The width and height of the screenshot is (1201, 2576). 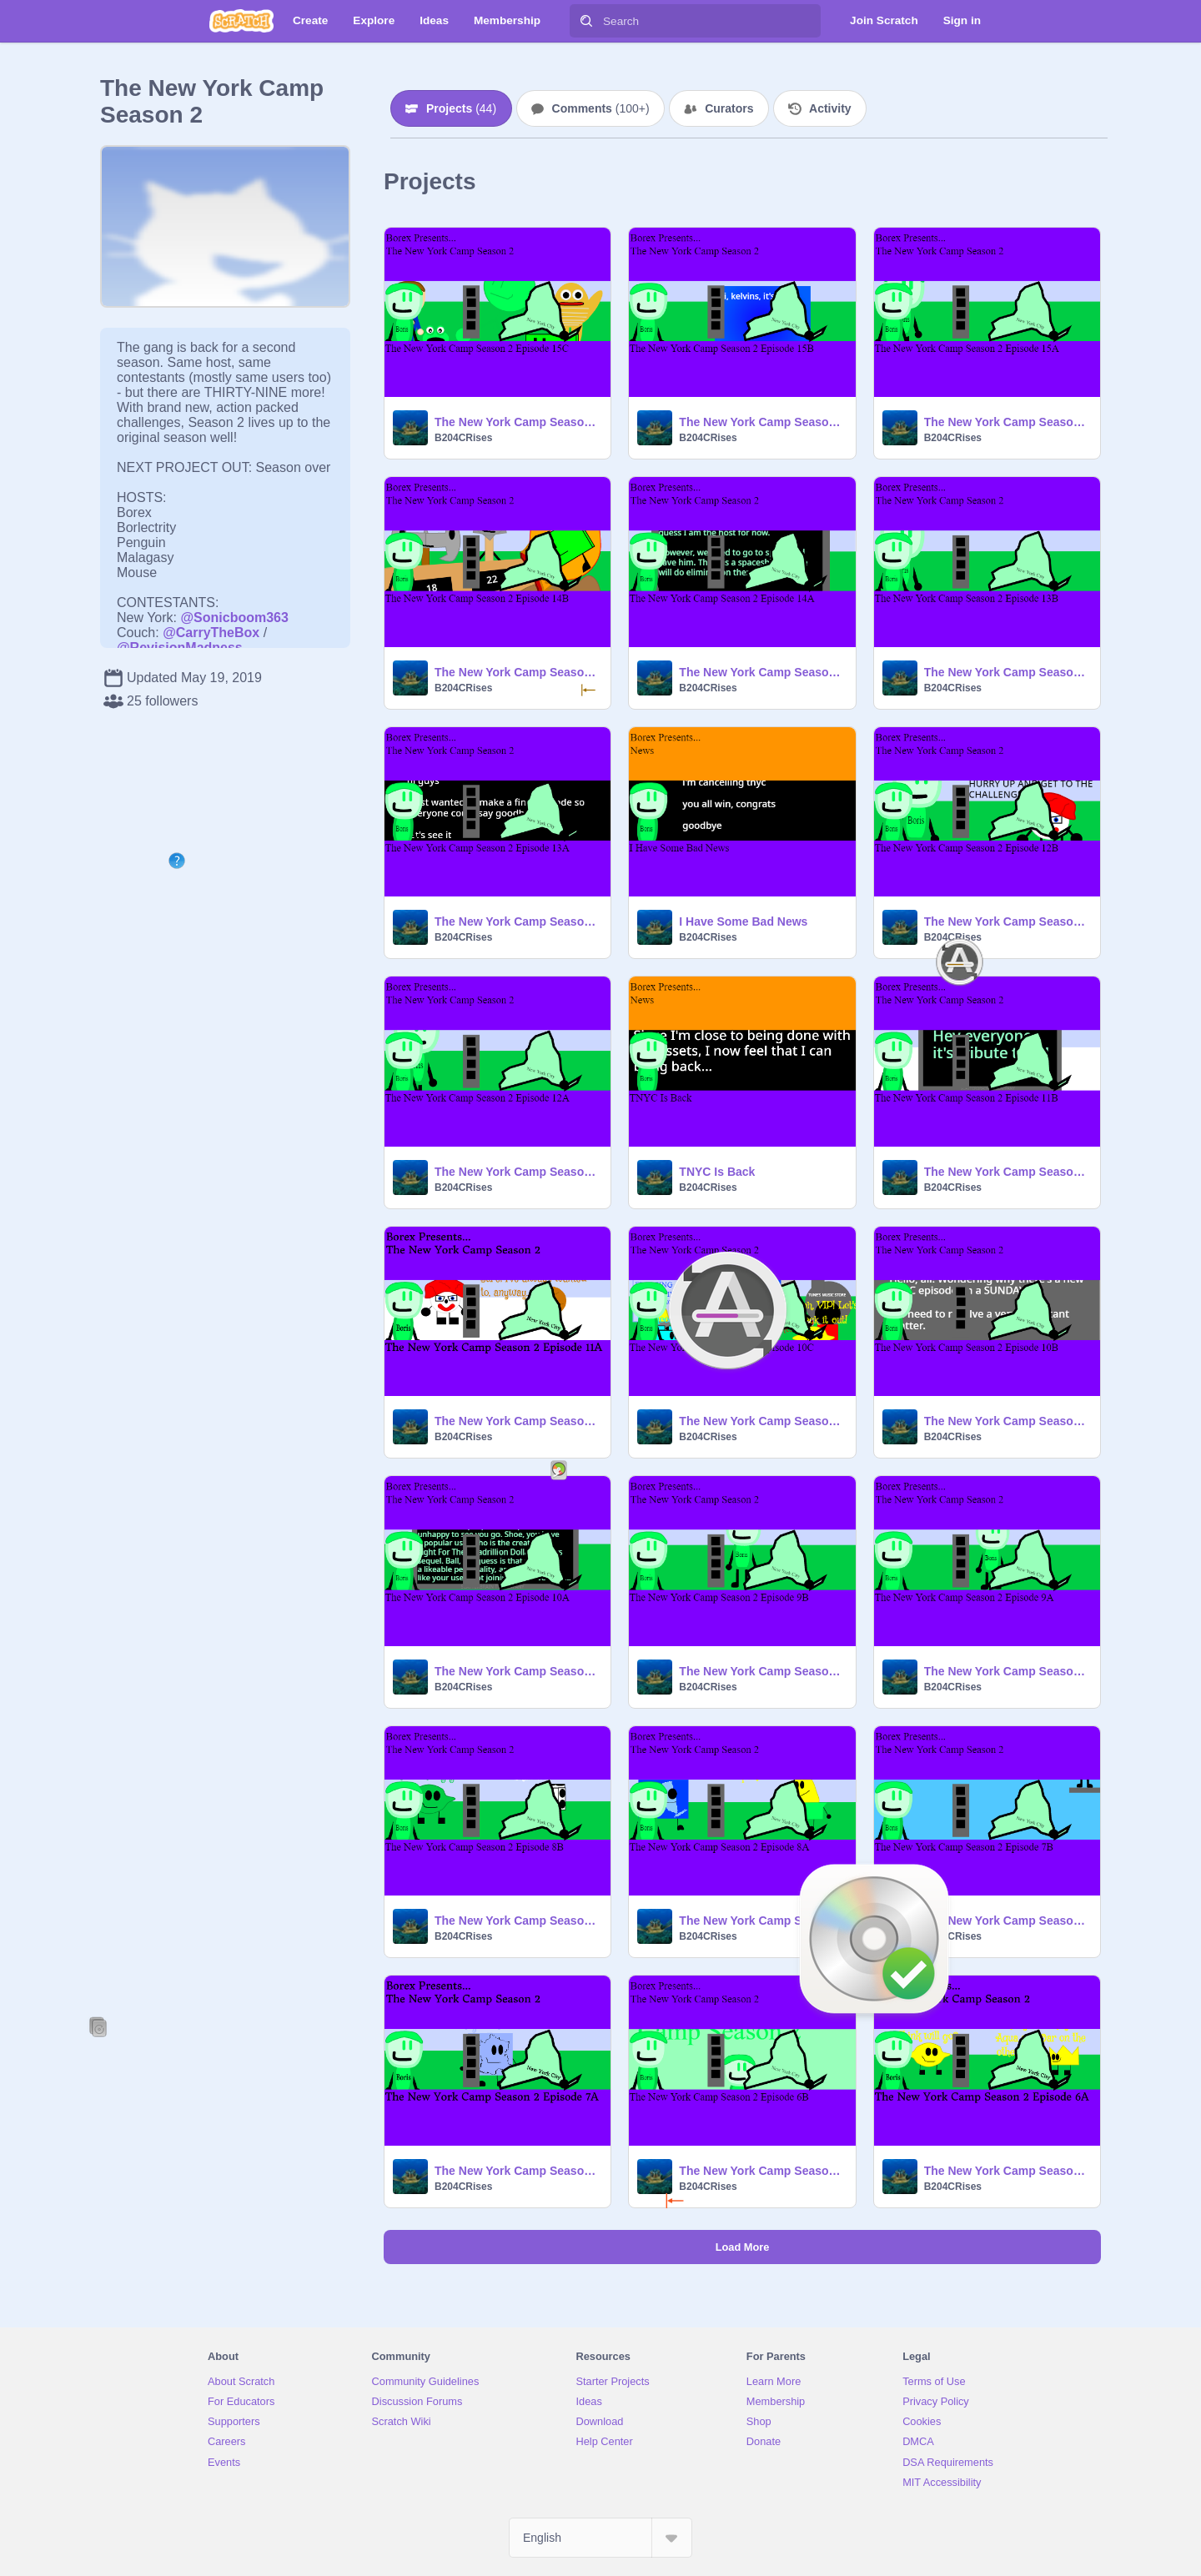 What do you see at coordinates (874, 1939) in the screenshot?
I see `optical drive verified and ready` at bounding box center [874, 1939].